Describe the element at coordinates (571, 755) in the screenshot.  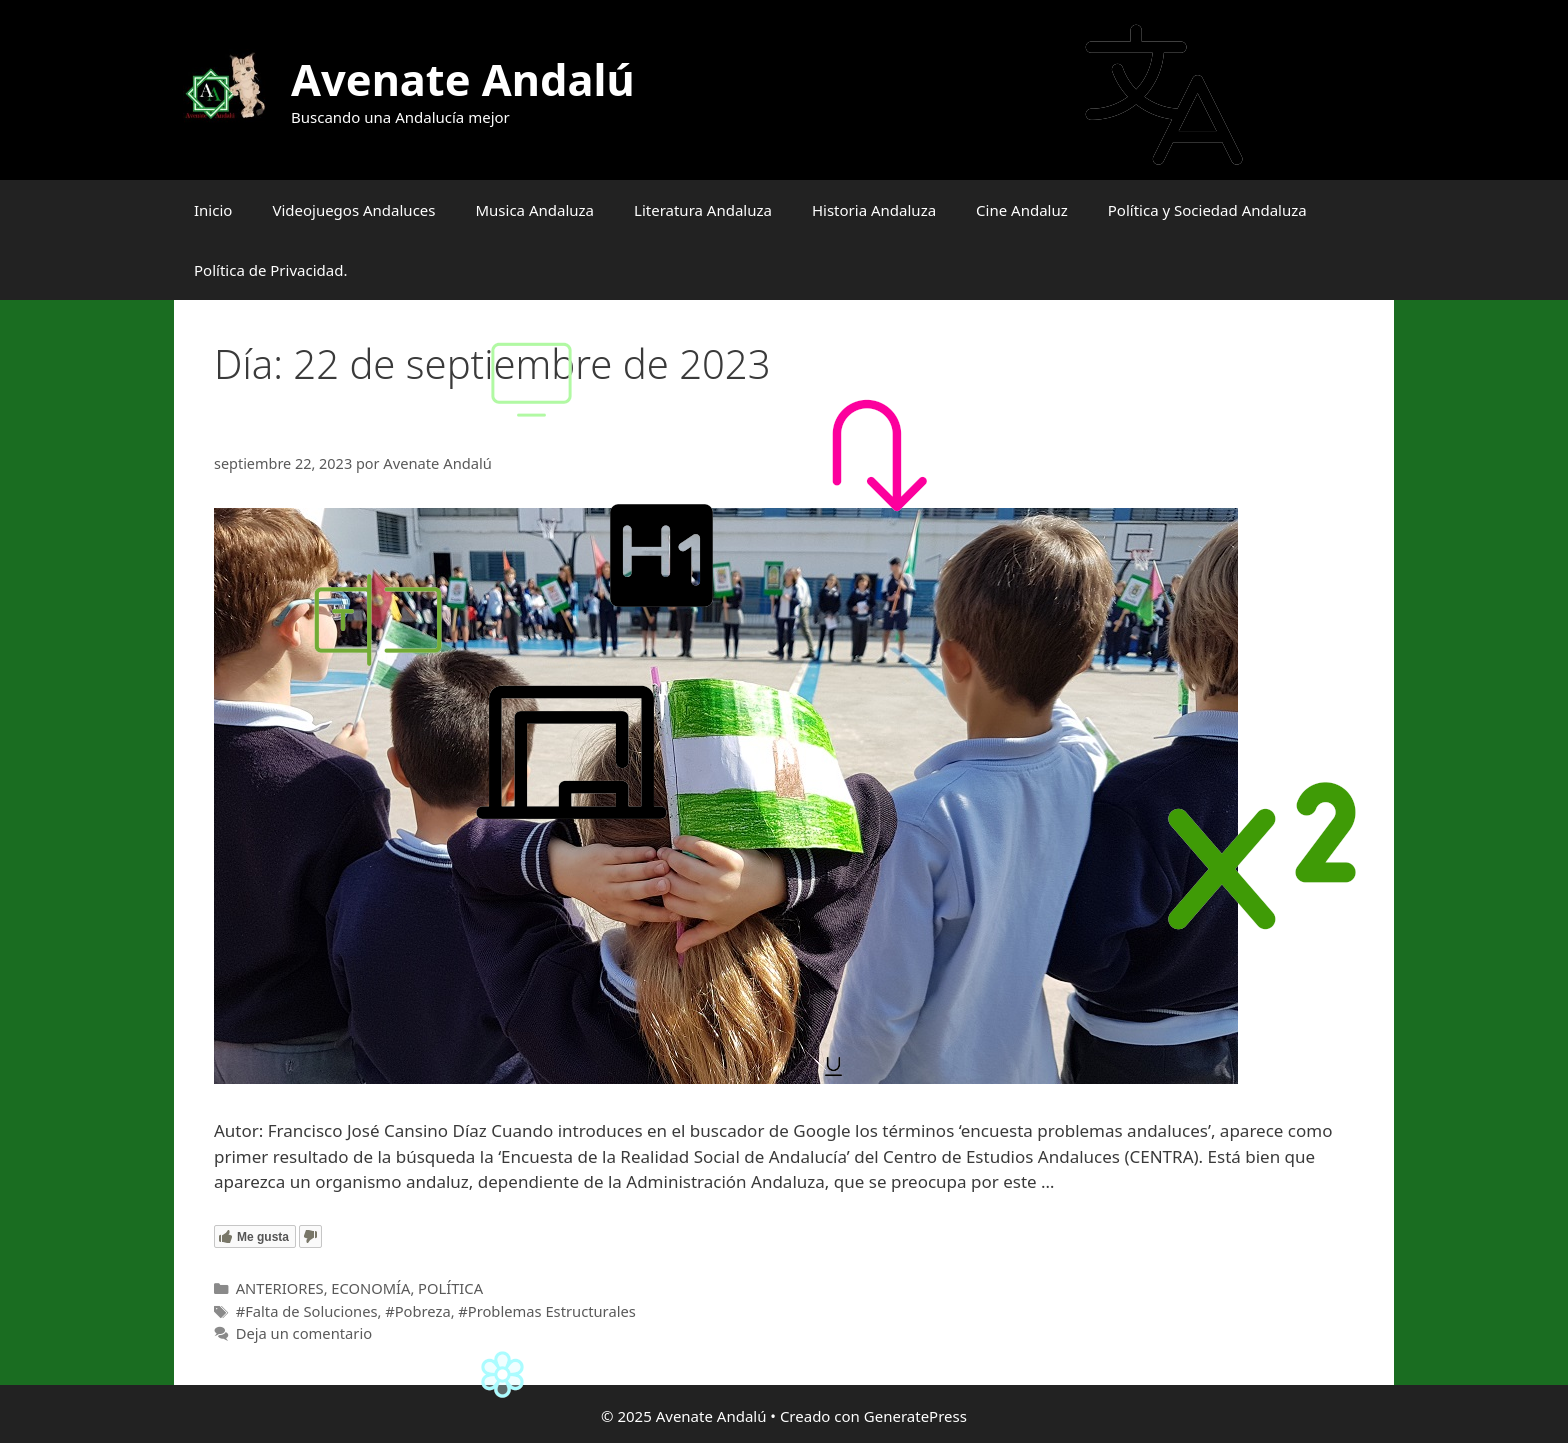
I see `open whiteboard or presentation mode` at that location.